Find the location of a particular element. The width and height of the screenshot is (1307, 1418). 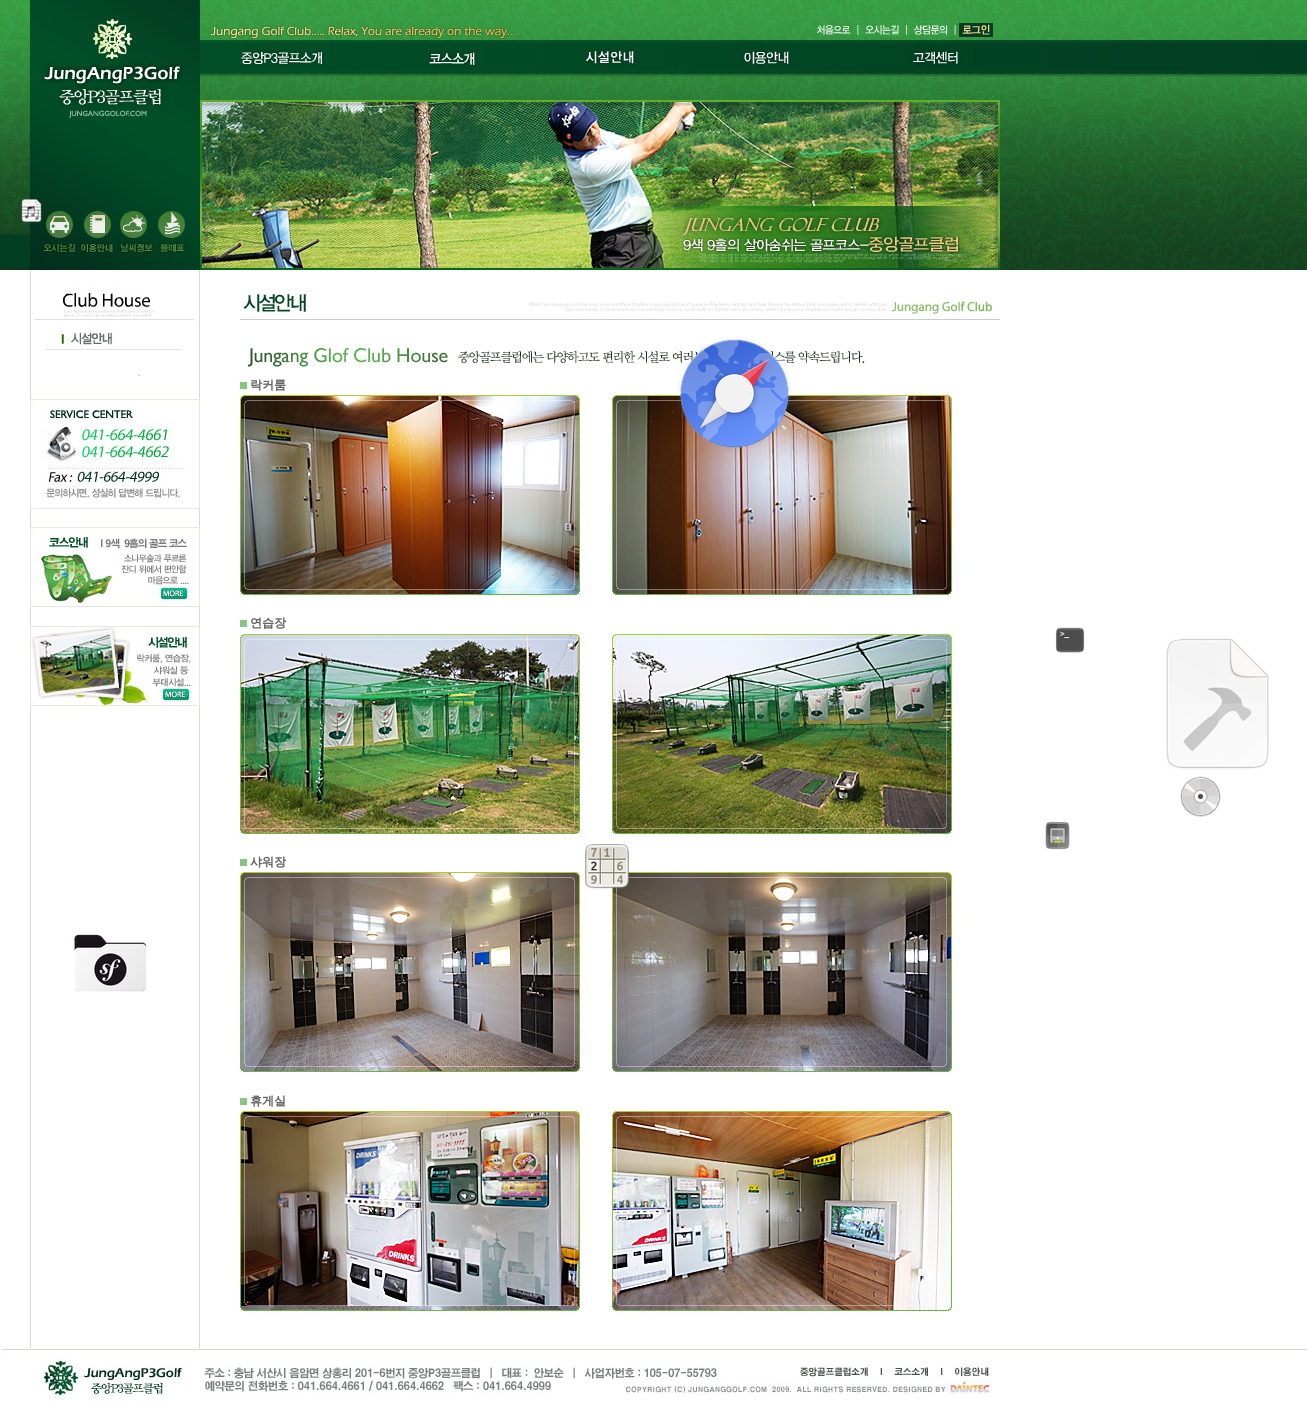

open the web browser is located at coordinates (734, 393).